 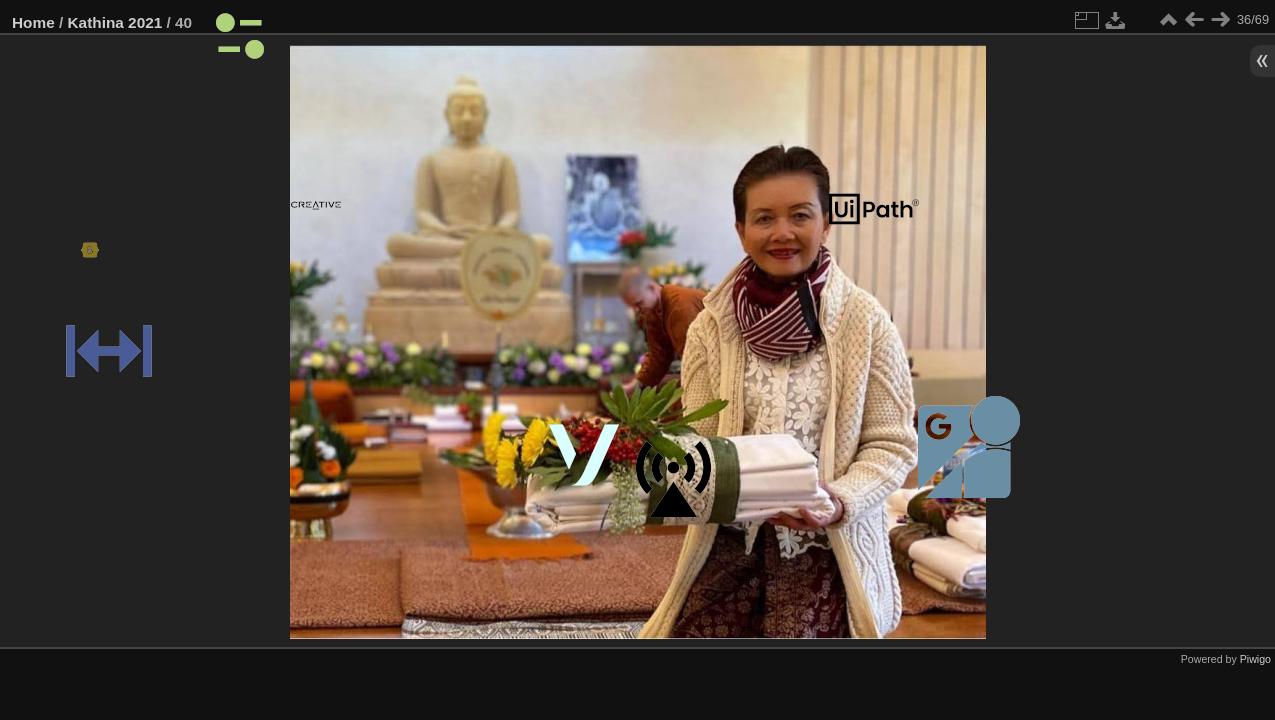 I want to click on vonage app or service, so click(x=584, y=455).